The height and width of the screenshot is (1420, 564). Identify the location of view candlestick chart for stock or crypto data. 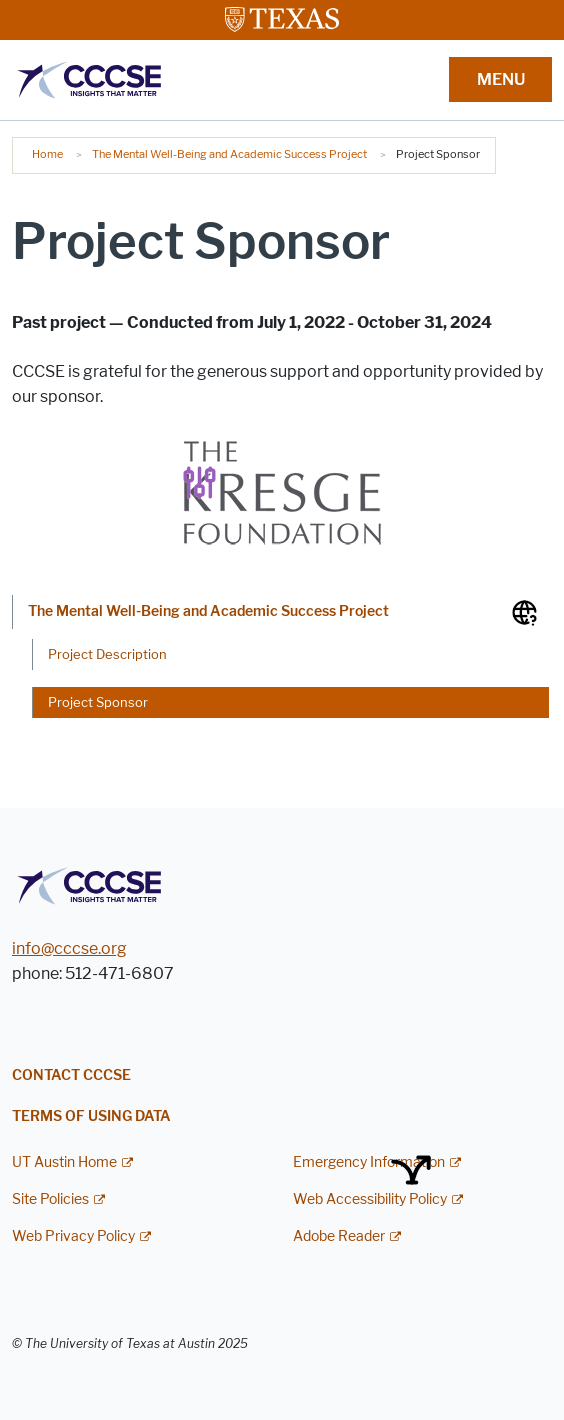
(199, 482).